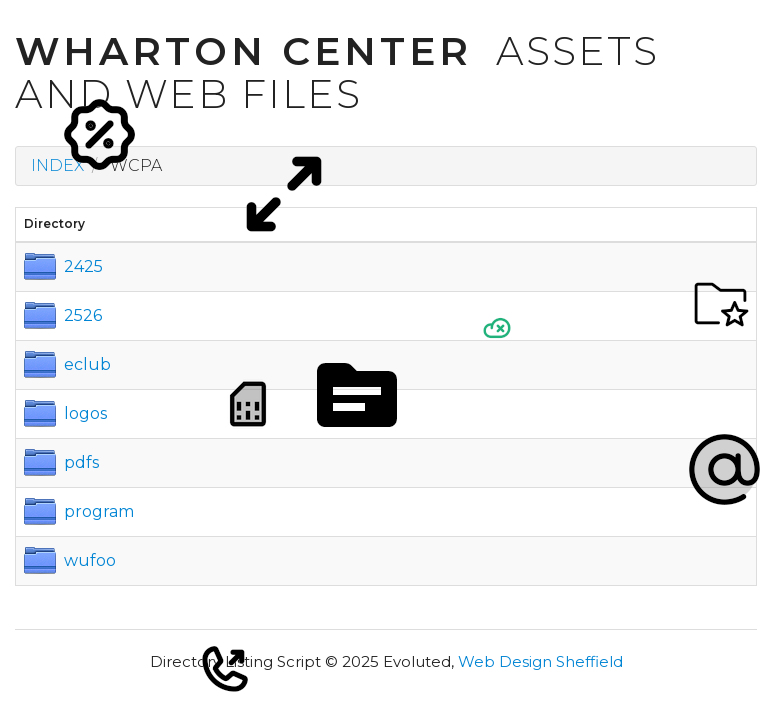 Image resolution: width=772 pixels, height=720 pixels. Describe the element at coordinates (724, 469) in the screenshot. I see `mention a user in a post or comment` at that location.